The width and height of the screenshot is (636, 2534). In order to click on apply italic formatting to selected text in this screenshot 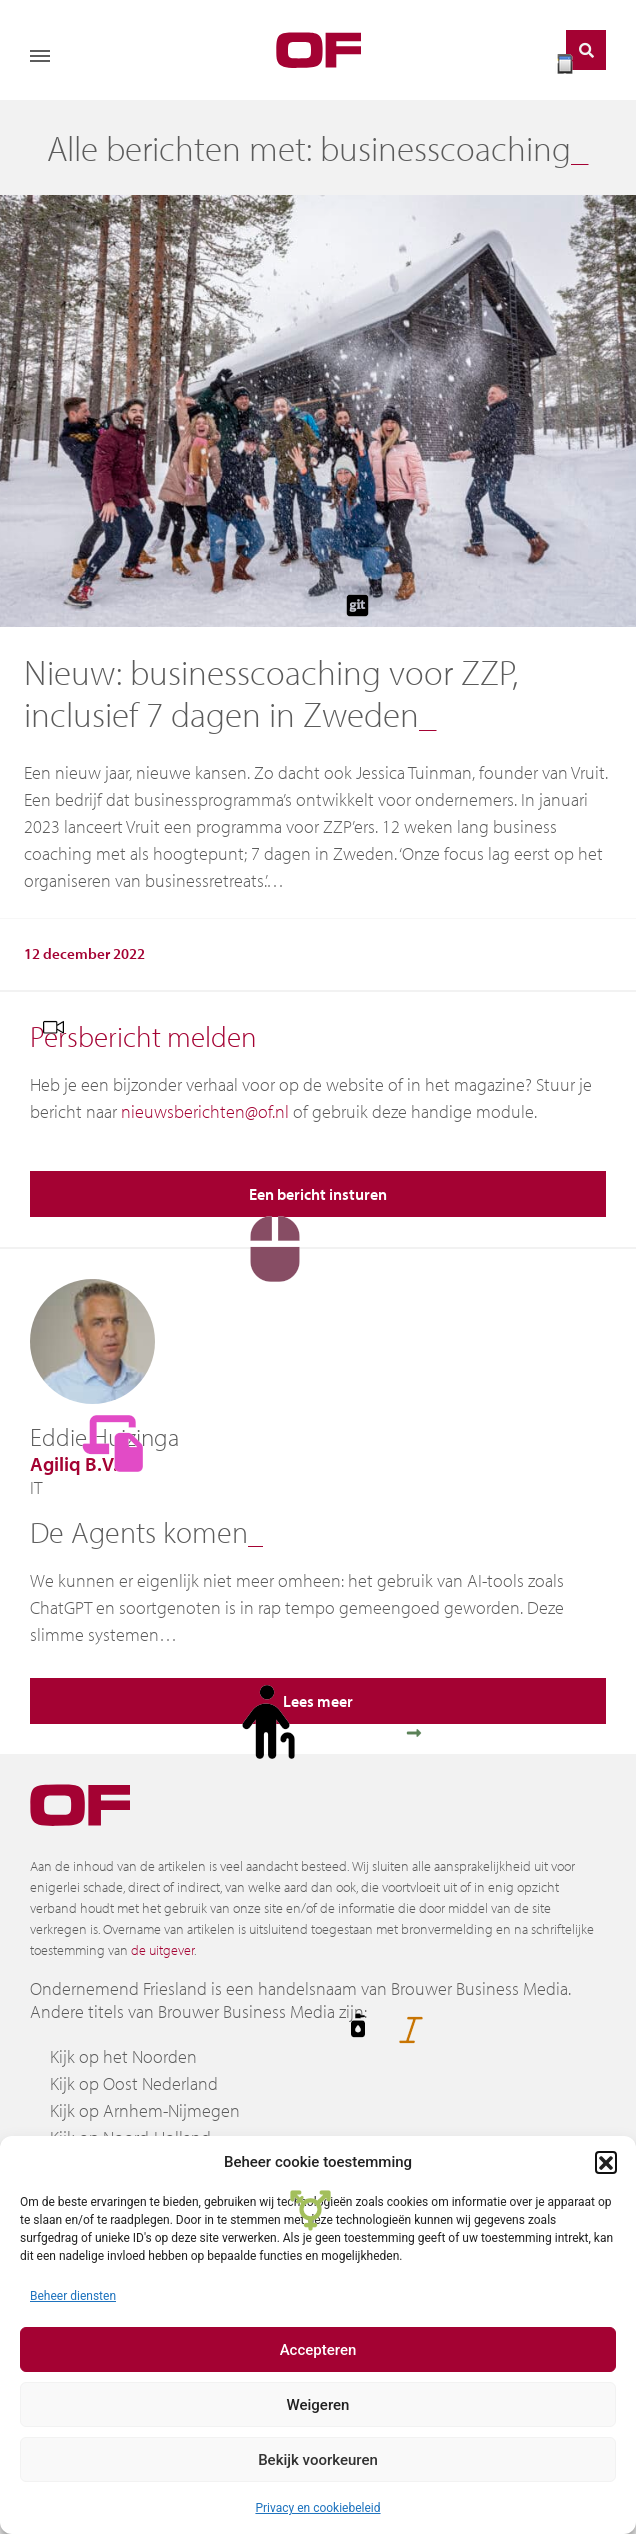, I will do `click(411, 2030)`.